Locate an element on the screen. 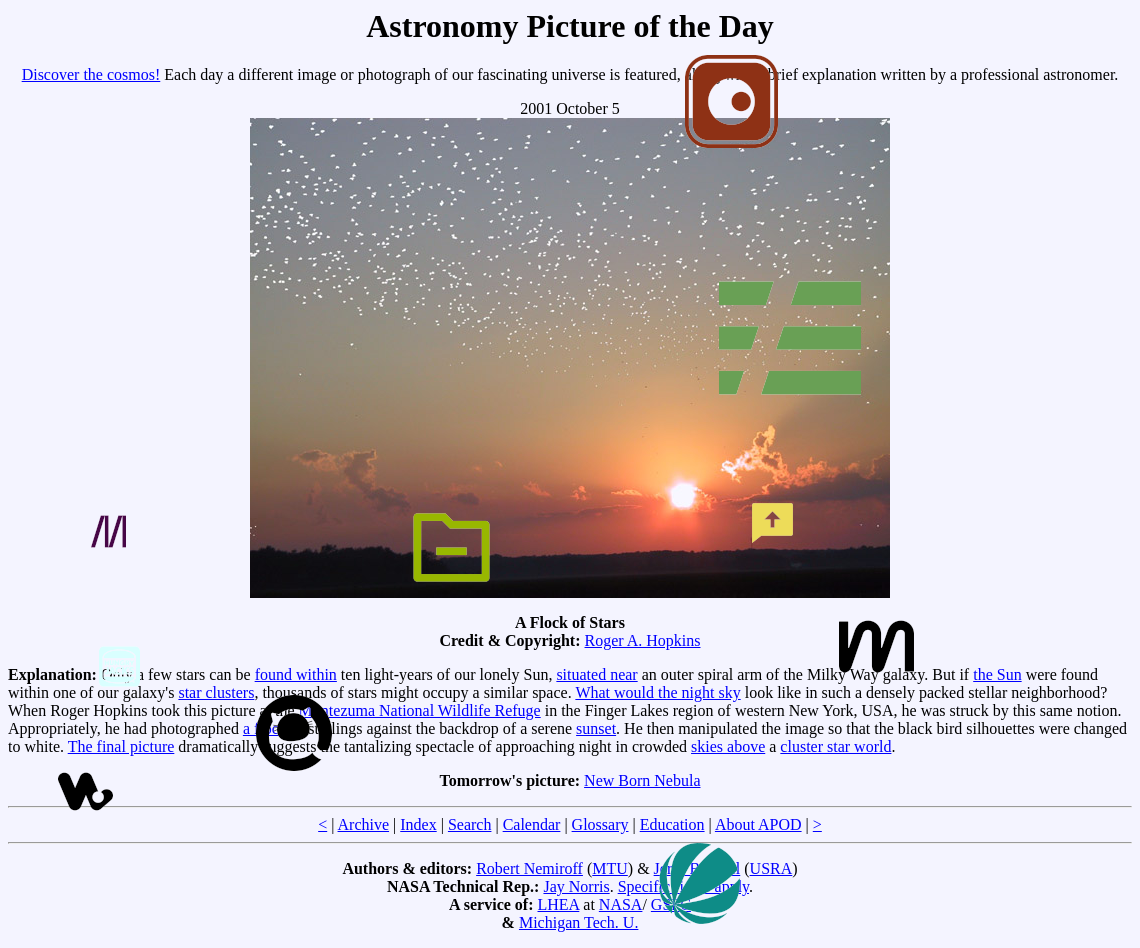 The image size is (1140, 948). visit qiita developer community is located at coordinates (294, 733).